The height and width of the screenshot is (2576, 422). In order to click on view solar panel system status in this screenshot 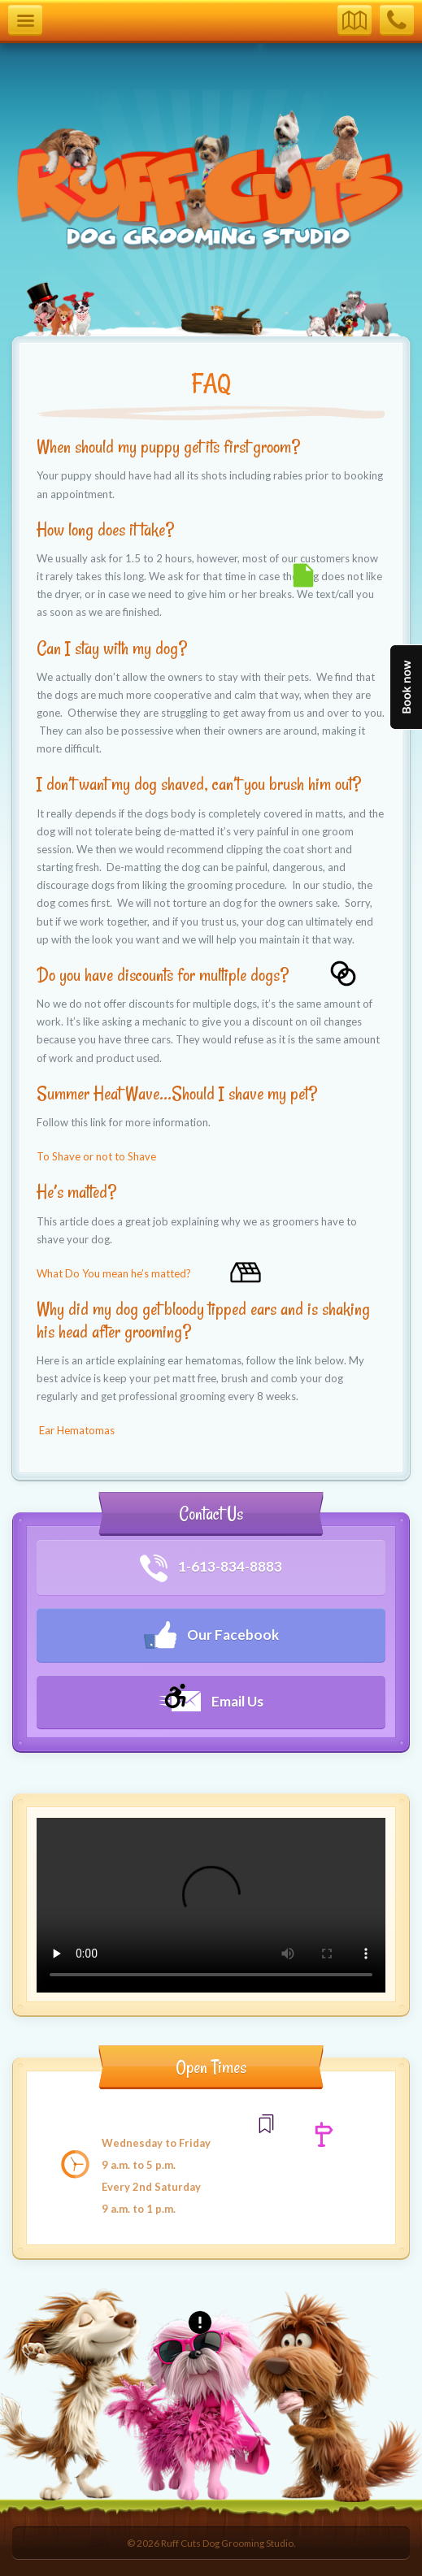, I will do `click(246, 1273)`.